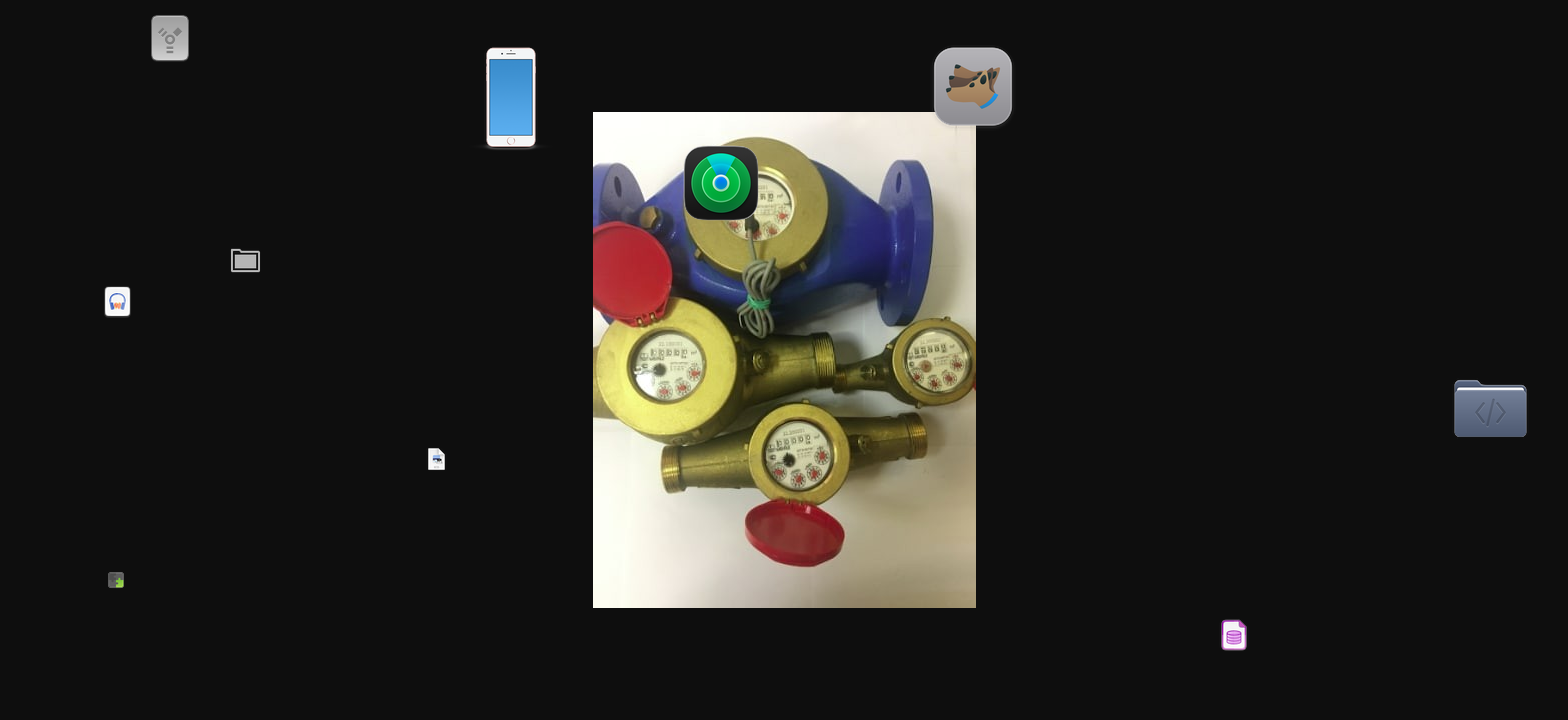 This screenshot has height=720, width=1568. Describe the element at coordinates (436, 459) in the screenshot. I see `an ico image file used for icons and favicons` at that location.